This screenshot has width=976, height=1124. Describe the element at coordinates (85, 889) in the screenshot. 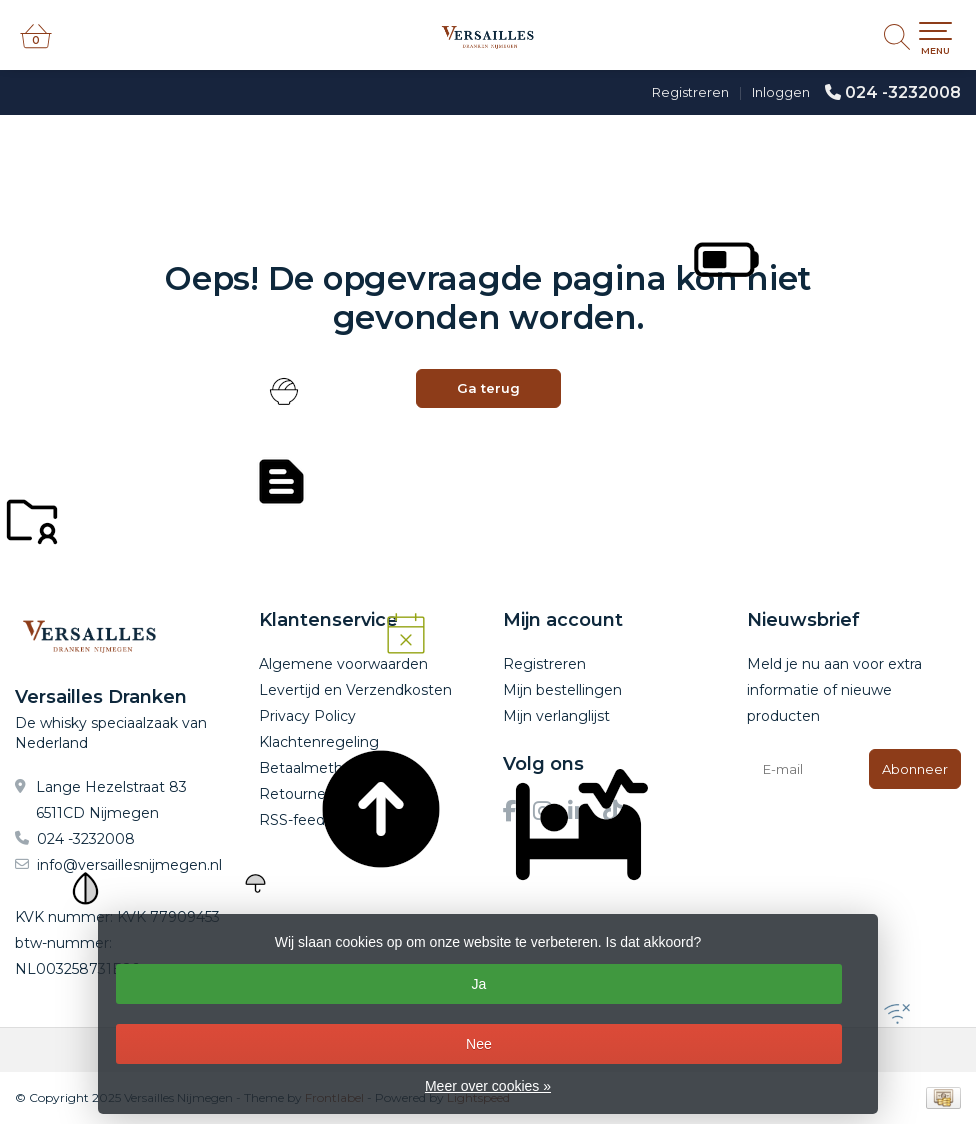

I see `adjust opacity or transparency level` at that location.